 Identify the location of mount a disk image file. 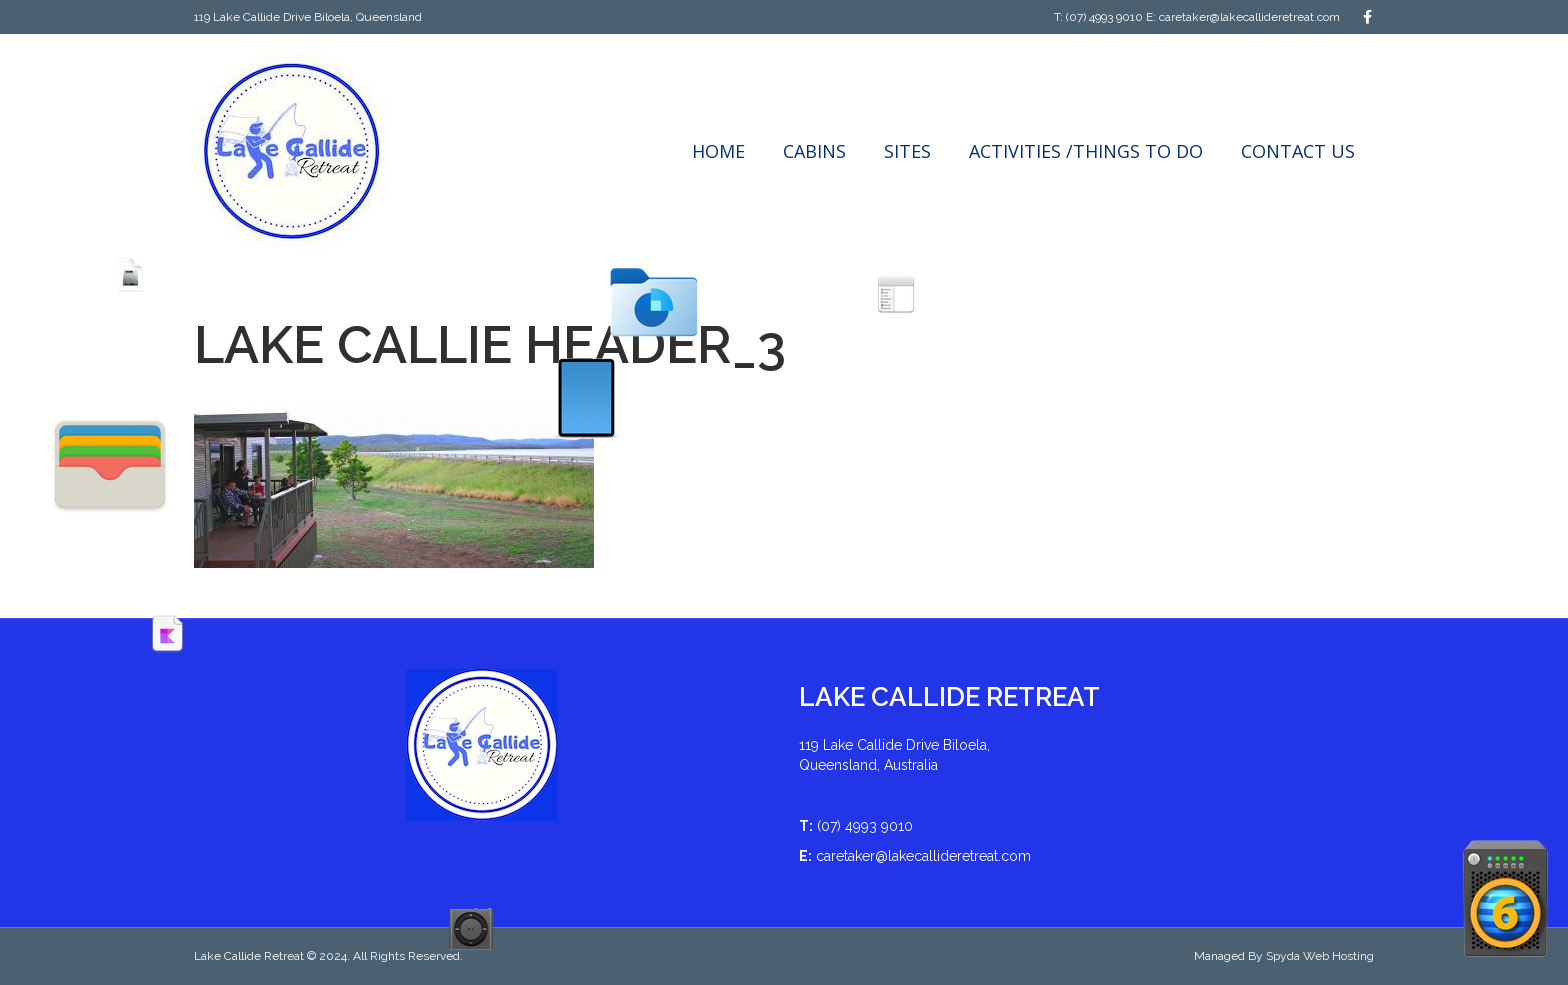
(130, 275).